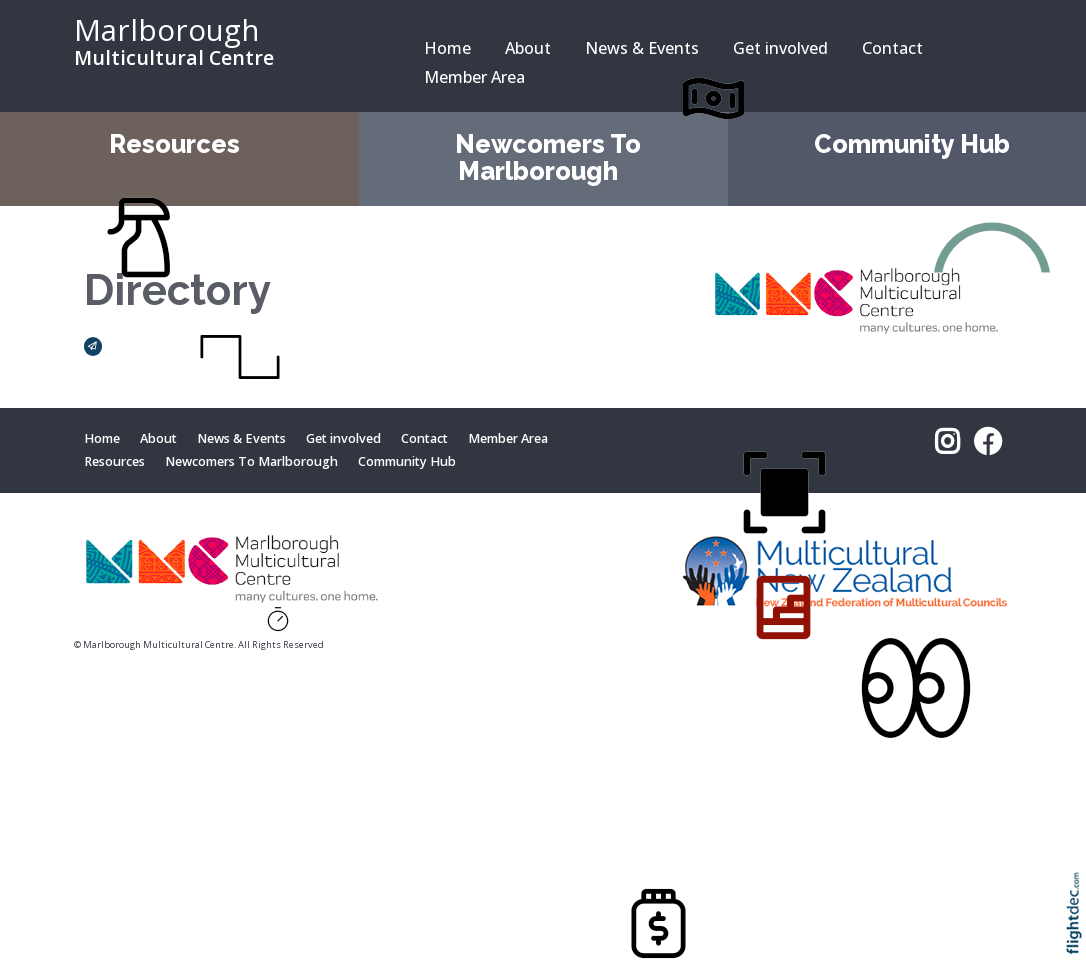 The image size is (1086, 969). I want to click on scan a QR code or barcode, so click(784, 492).